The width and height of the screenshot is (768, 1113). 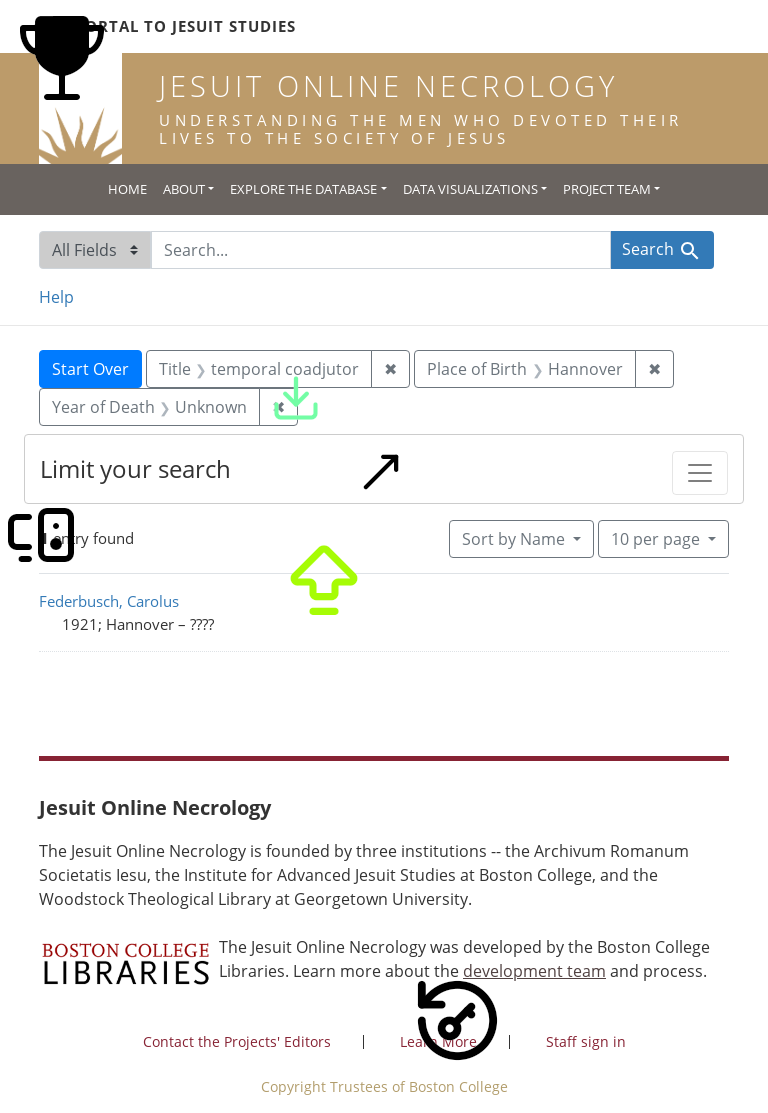 What do you see at coordinates (296, 398) in the screenshot?
I see `download a file or content` at bounding box center [296, 398].